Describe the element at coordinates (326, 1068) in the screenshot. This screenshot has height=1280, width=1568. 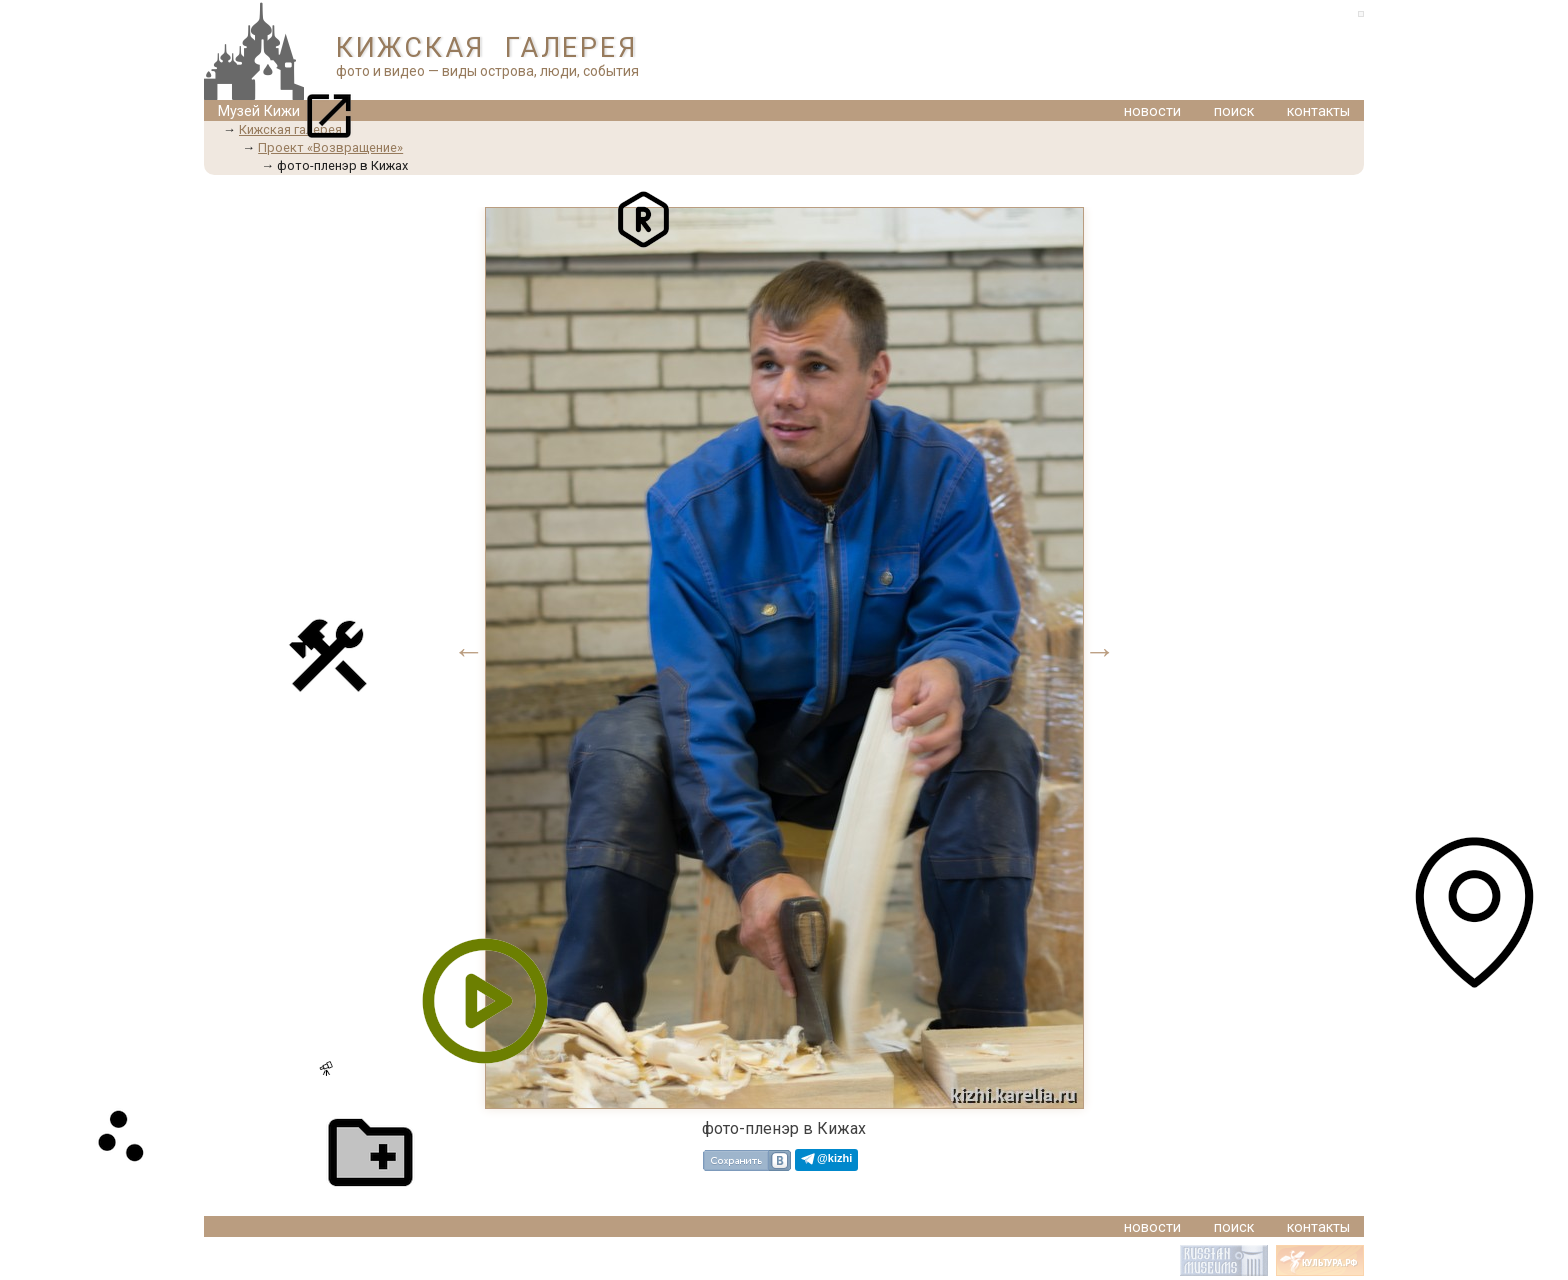
I see `explore or discover new content` at that location.